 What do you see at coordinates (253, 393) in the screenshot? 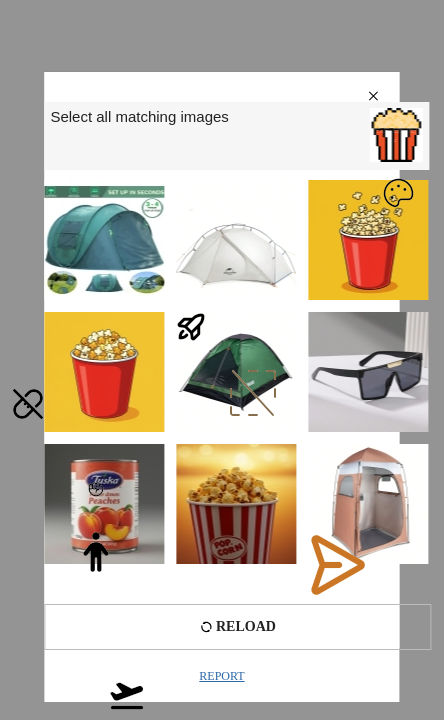
I see `deselect or clear current selection` at bounding box center [253, 393].